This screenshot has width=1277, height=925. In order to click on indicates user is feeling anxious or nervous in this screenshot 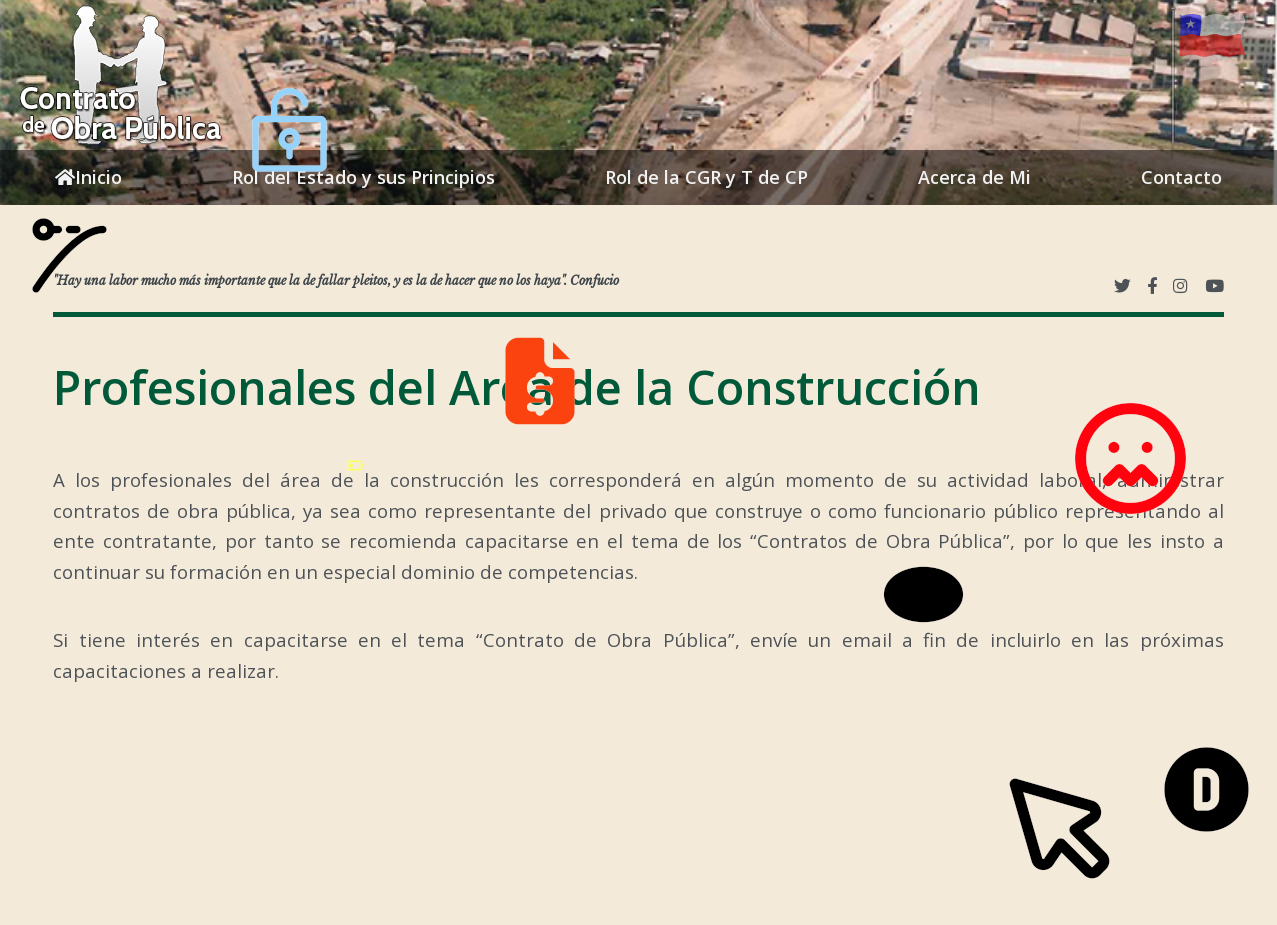, I will do `click(1130, 458)`.